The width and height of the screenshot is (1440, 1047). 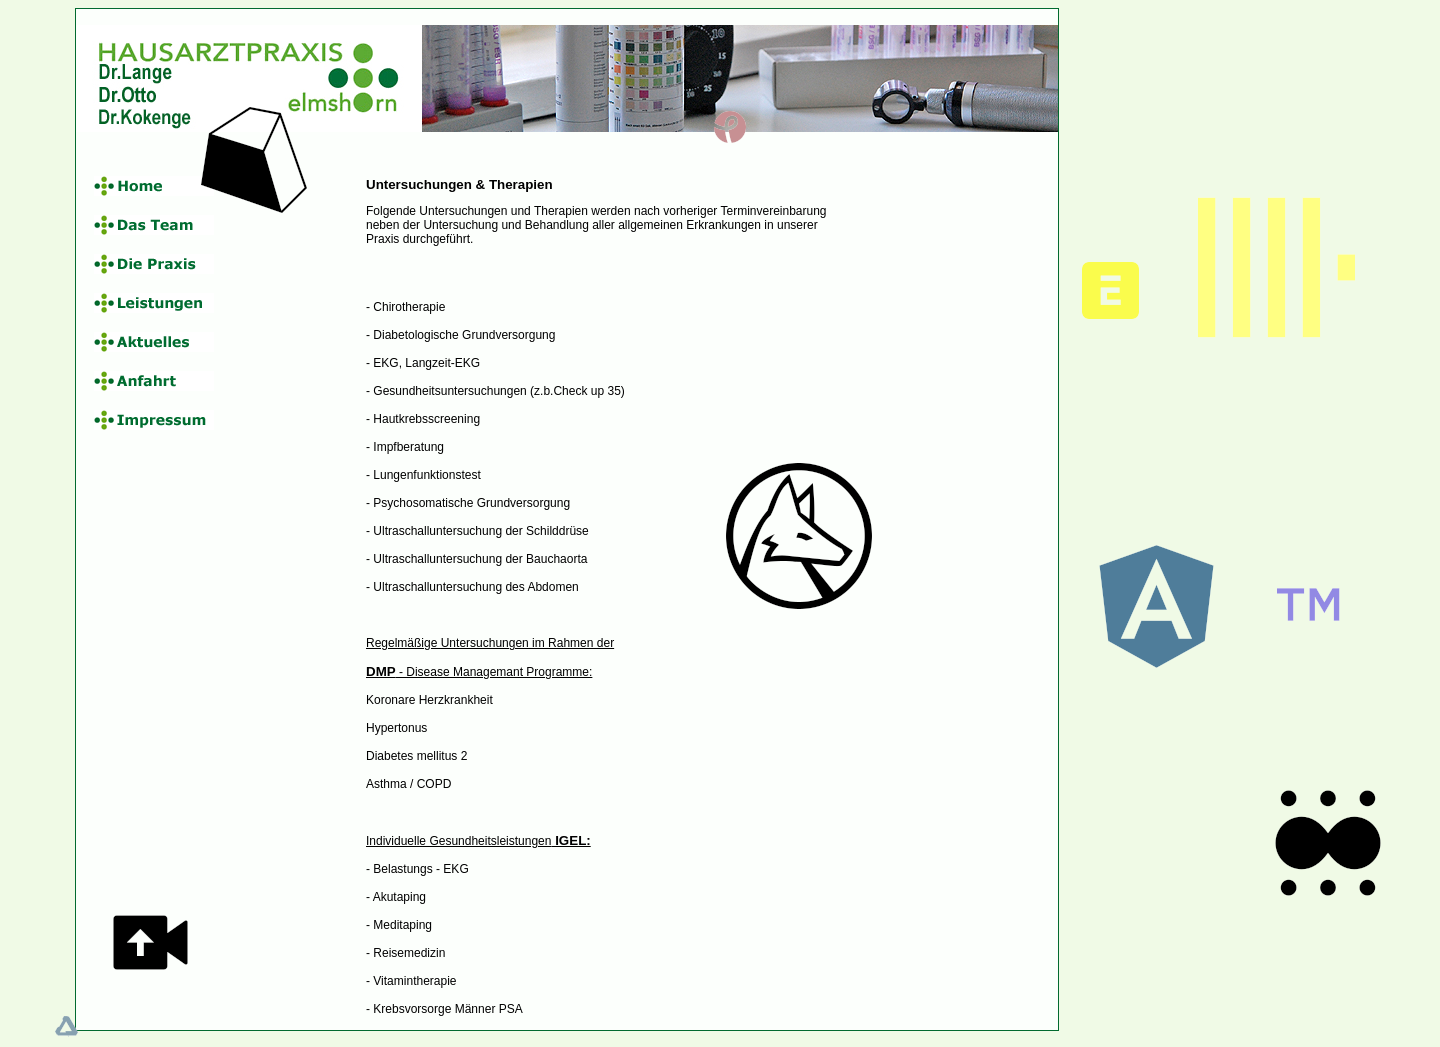 What do you see at coordinates (1110, 290) in the screenshot?
I see `open ERPNext application` at bounding box center [1110, 290].